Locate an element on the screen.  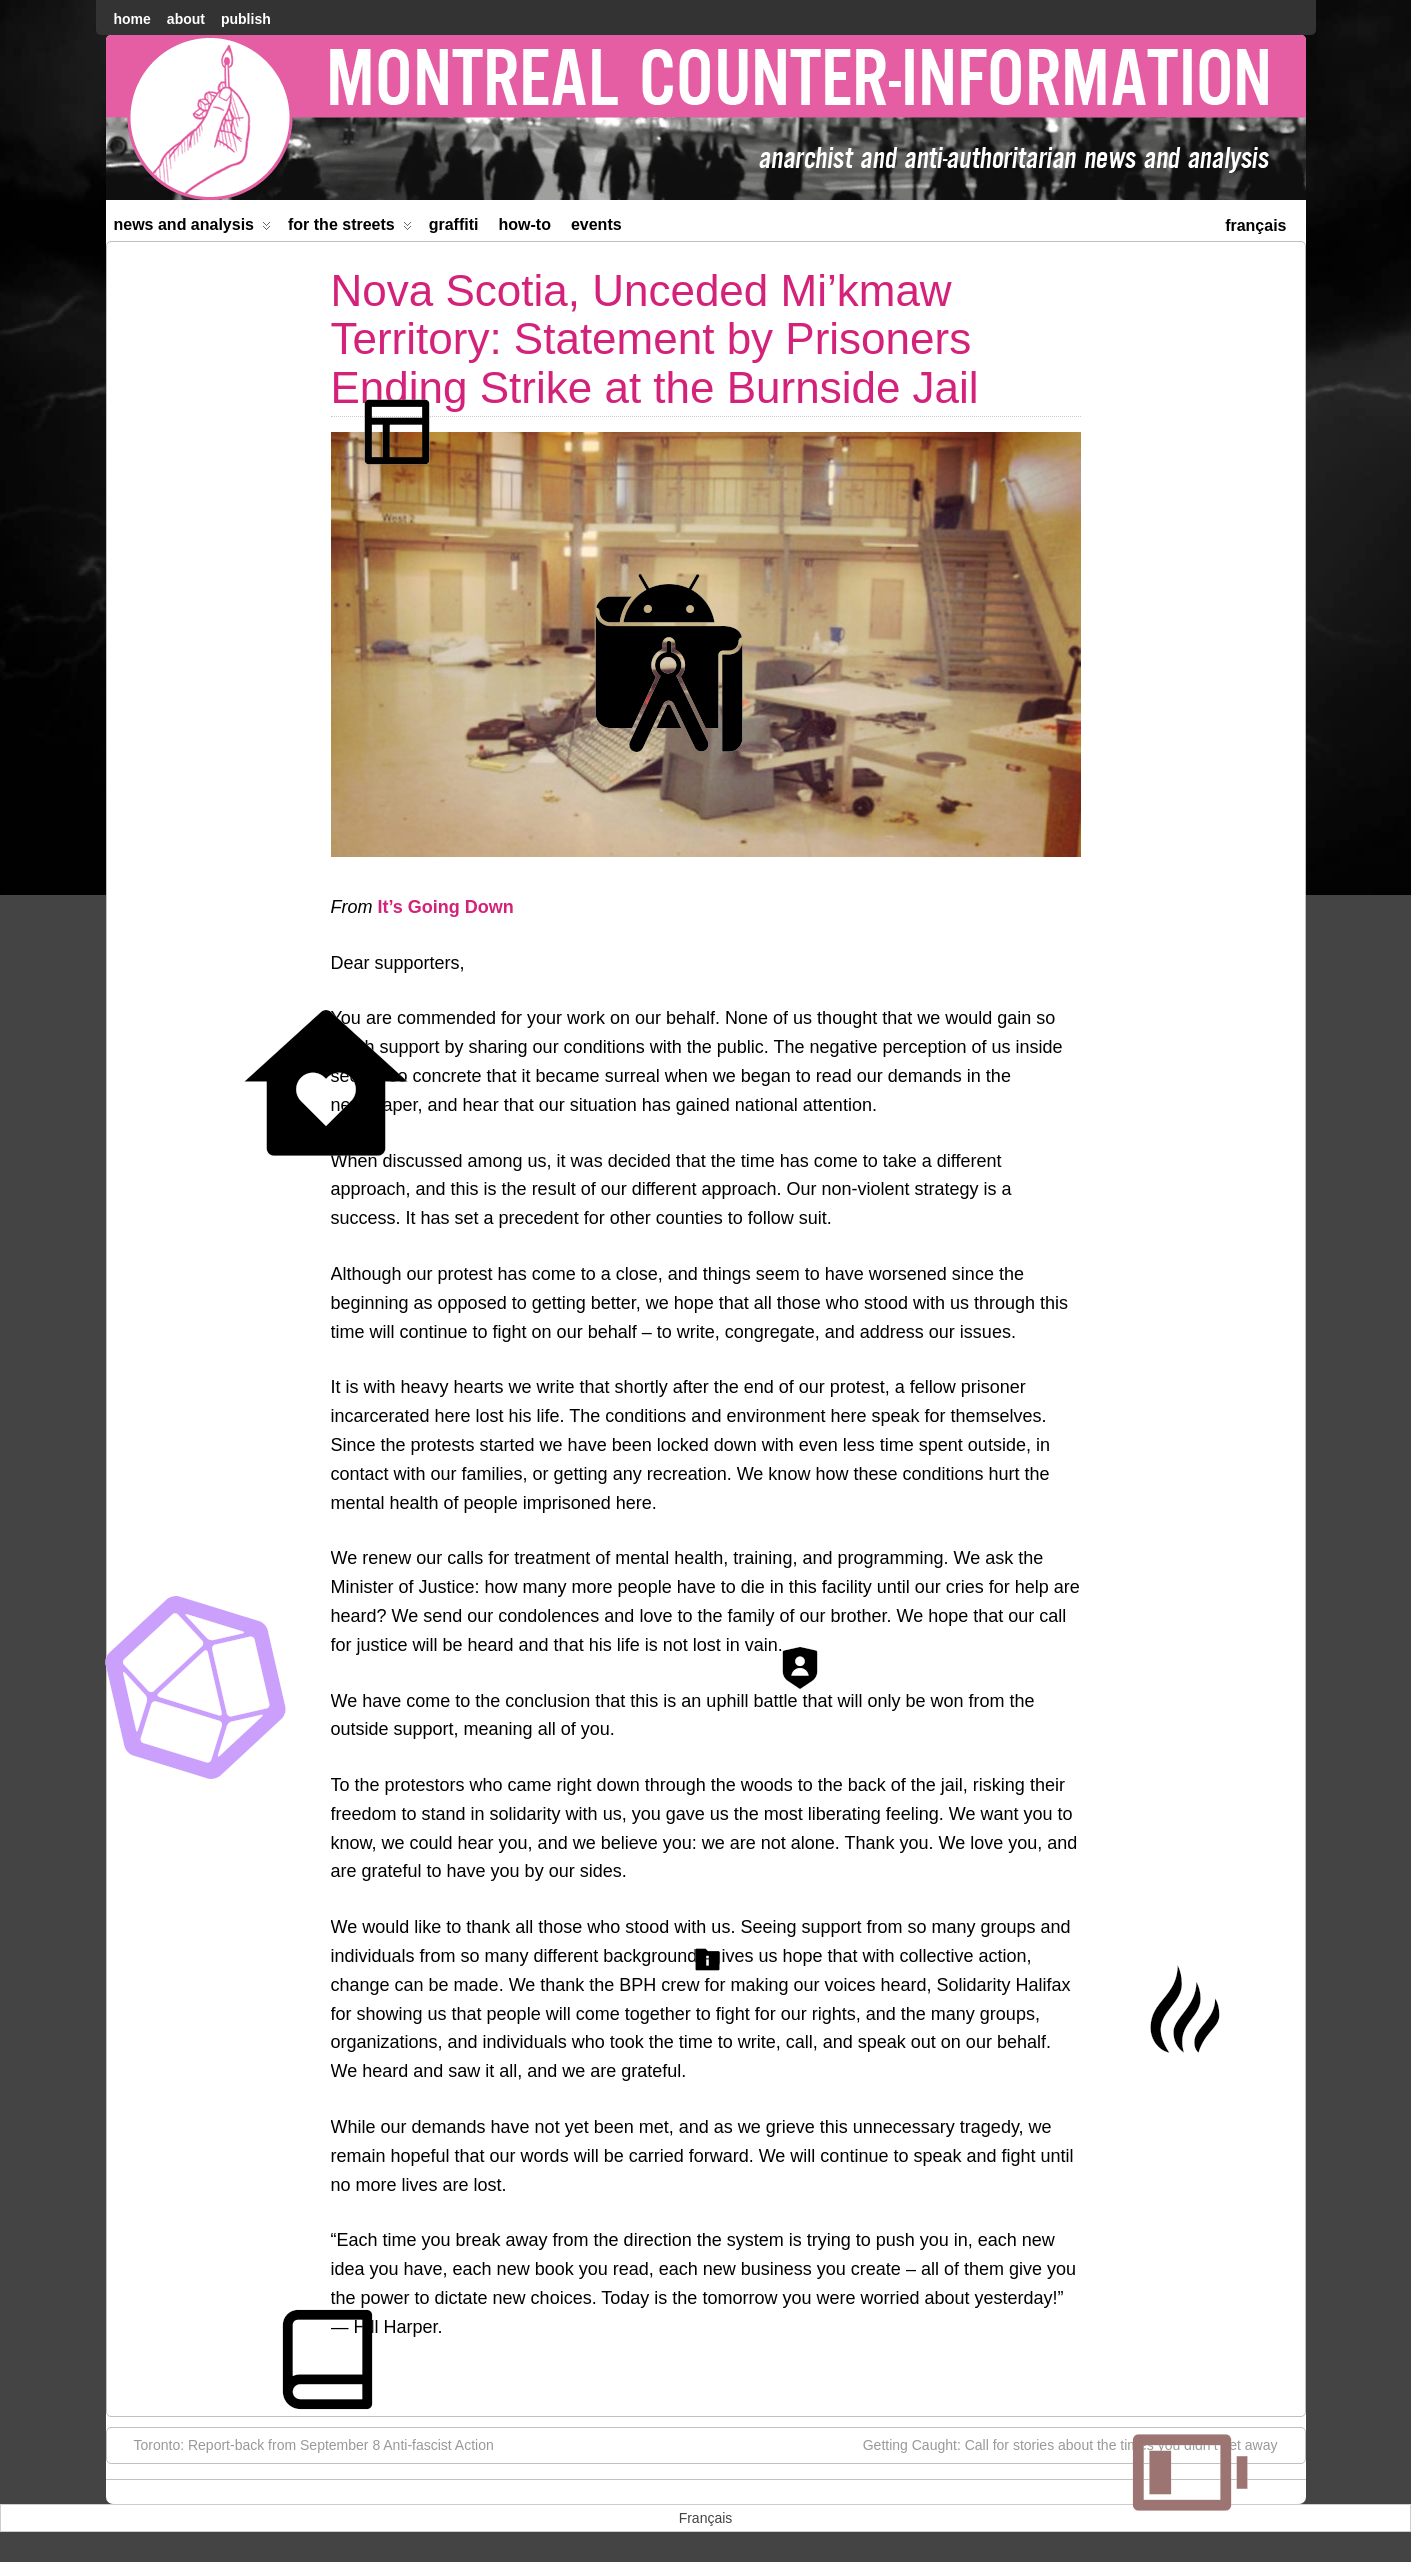
indicates hot or trending content is located at coordinates (1186, 2011).